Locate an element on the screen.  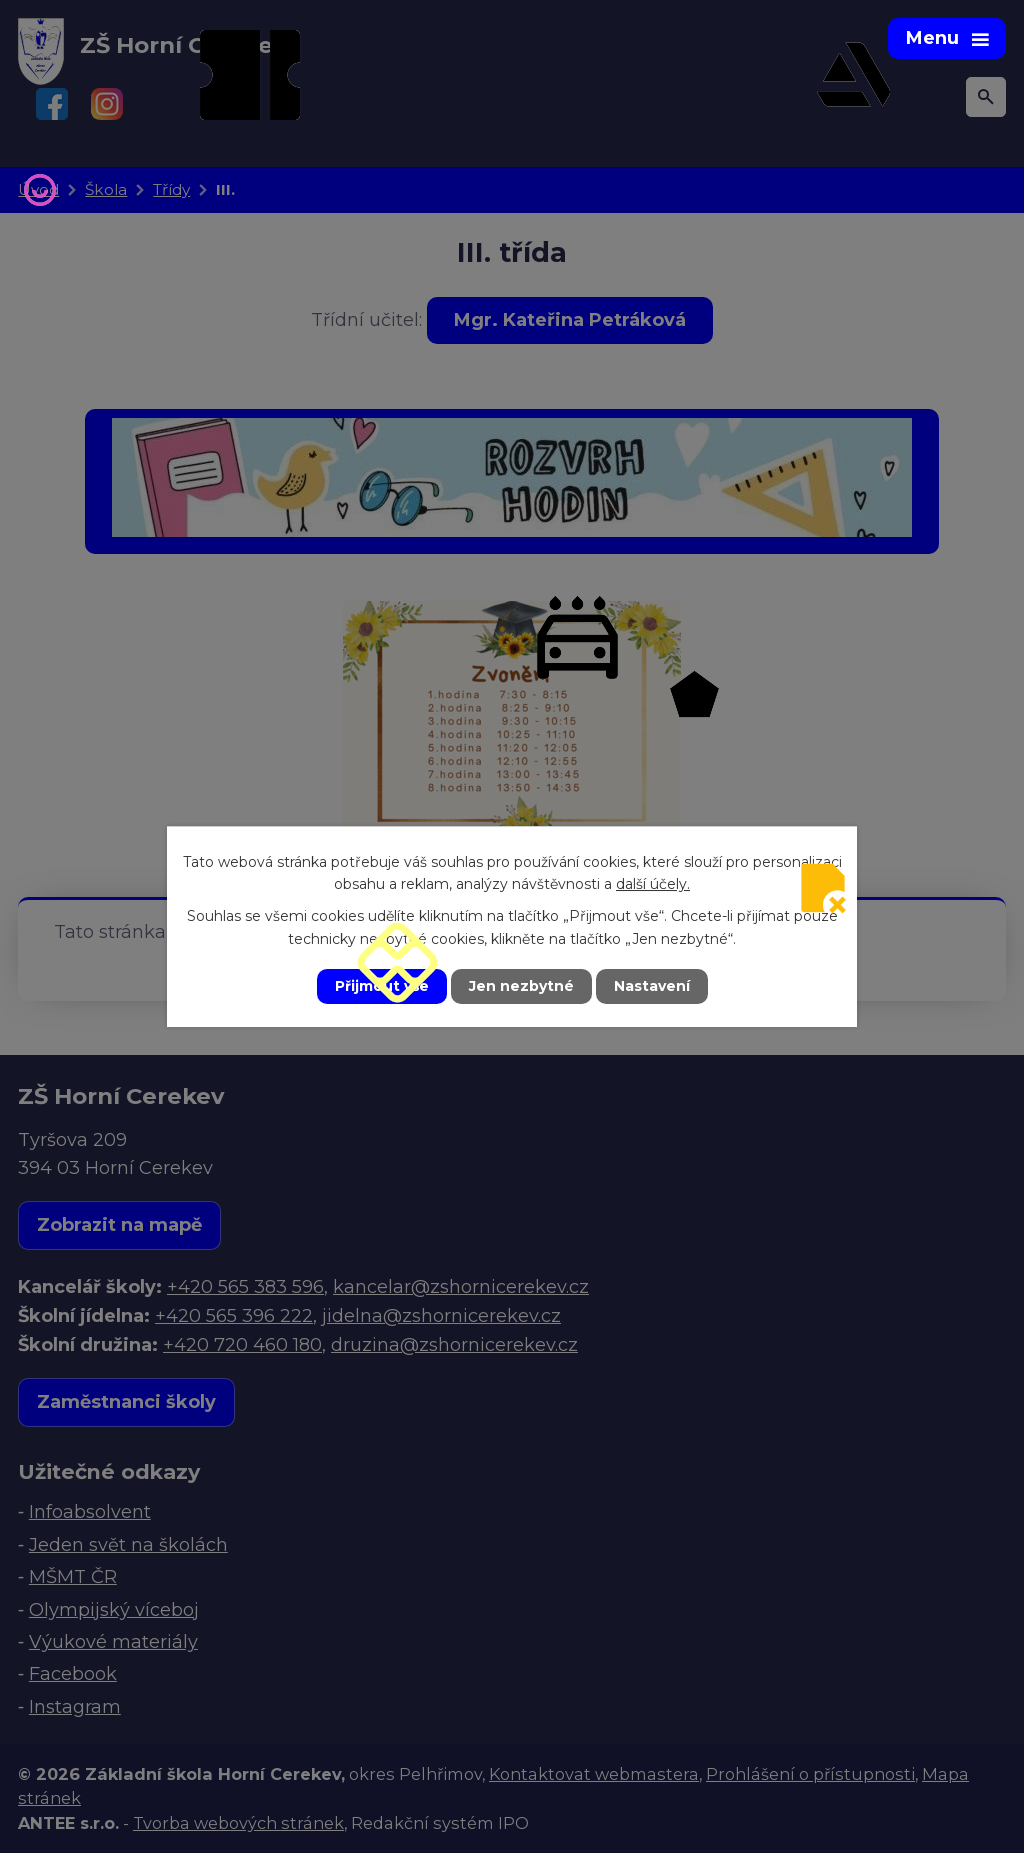
find nearby car wash locations is located at coordinates (577, 634).